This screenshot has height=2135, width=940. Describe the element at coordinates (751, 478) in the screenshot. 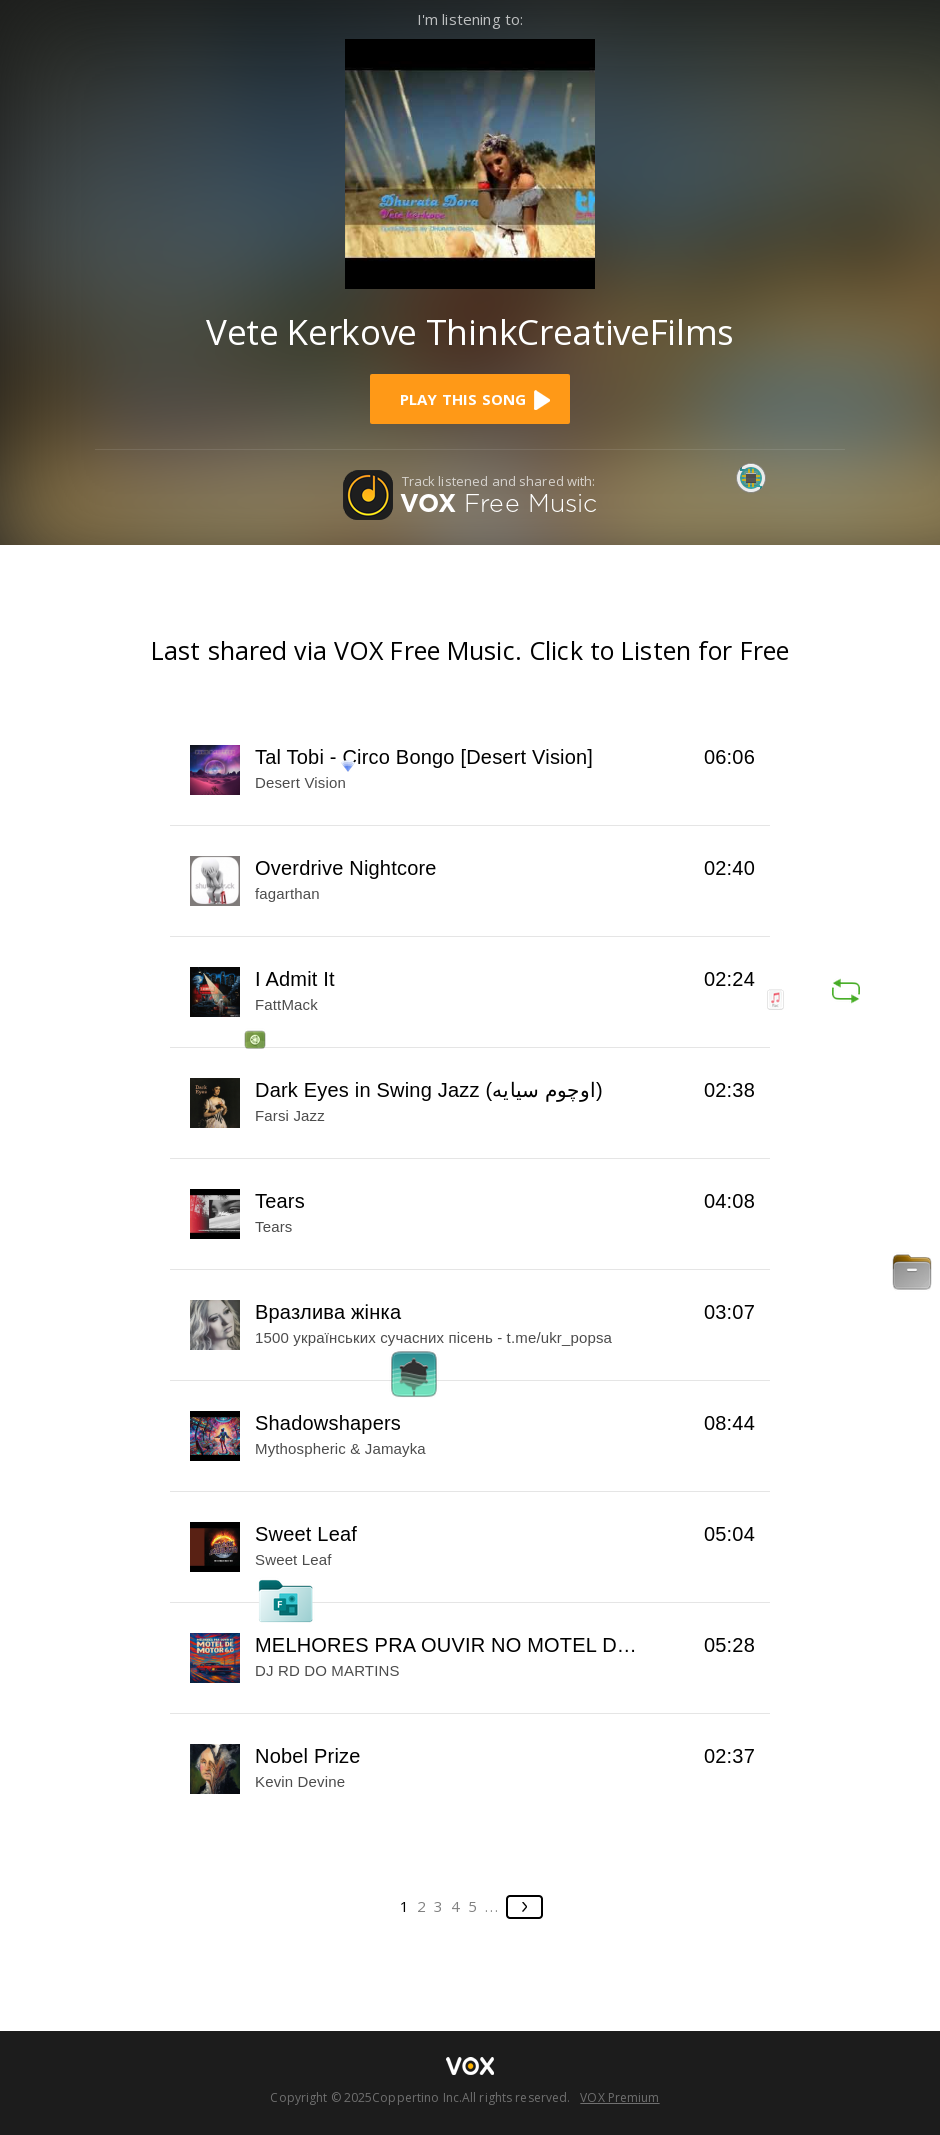

I see `access firmware update settings` at that location.